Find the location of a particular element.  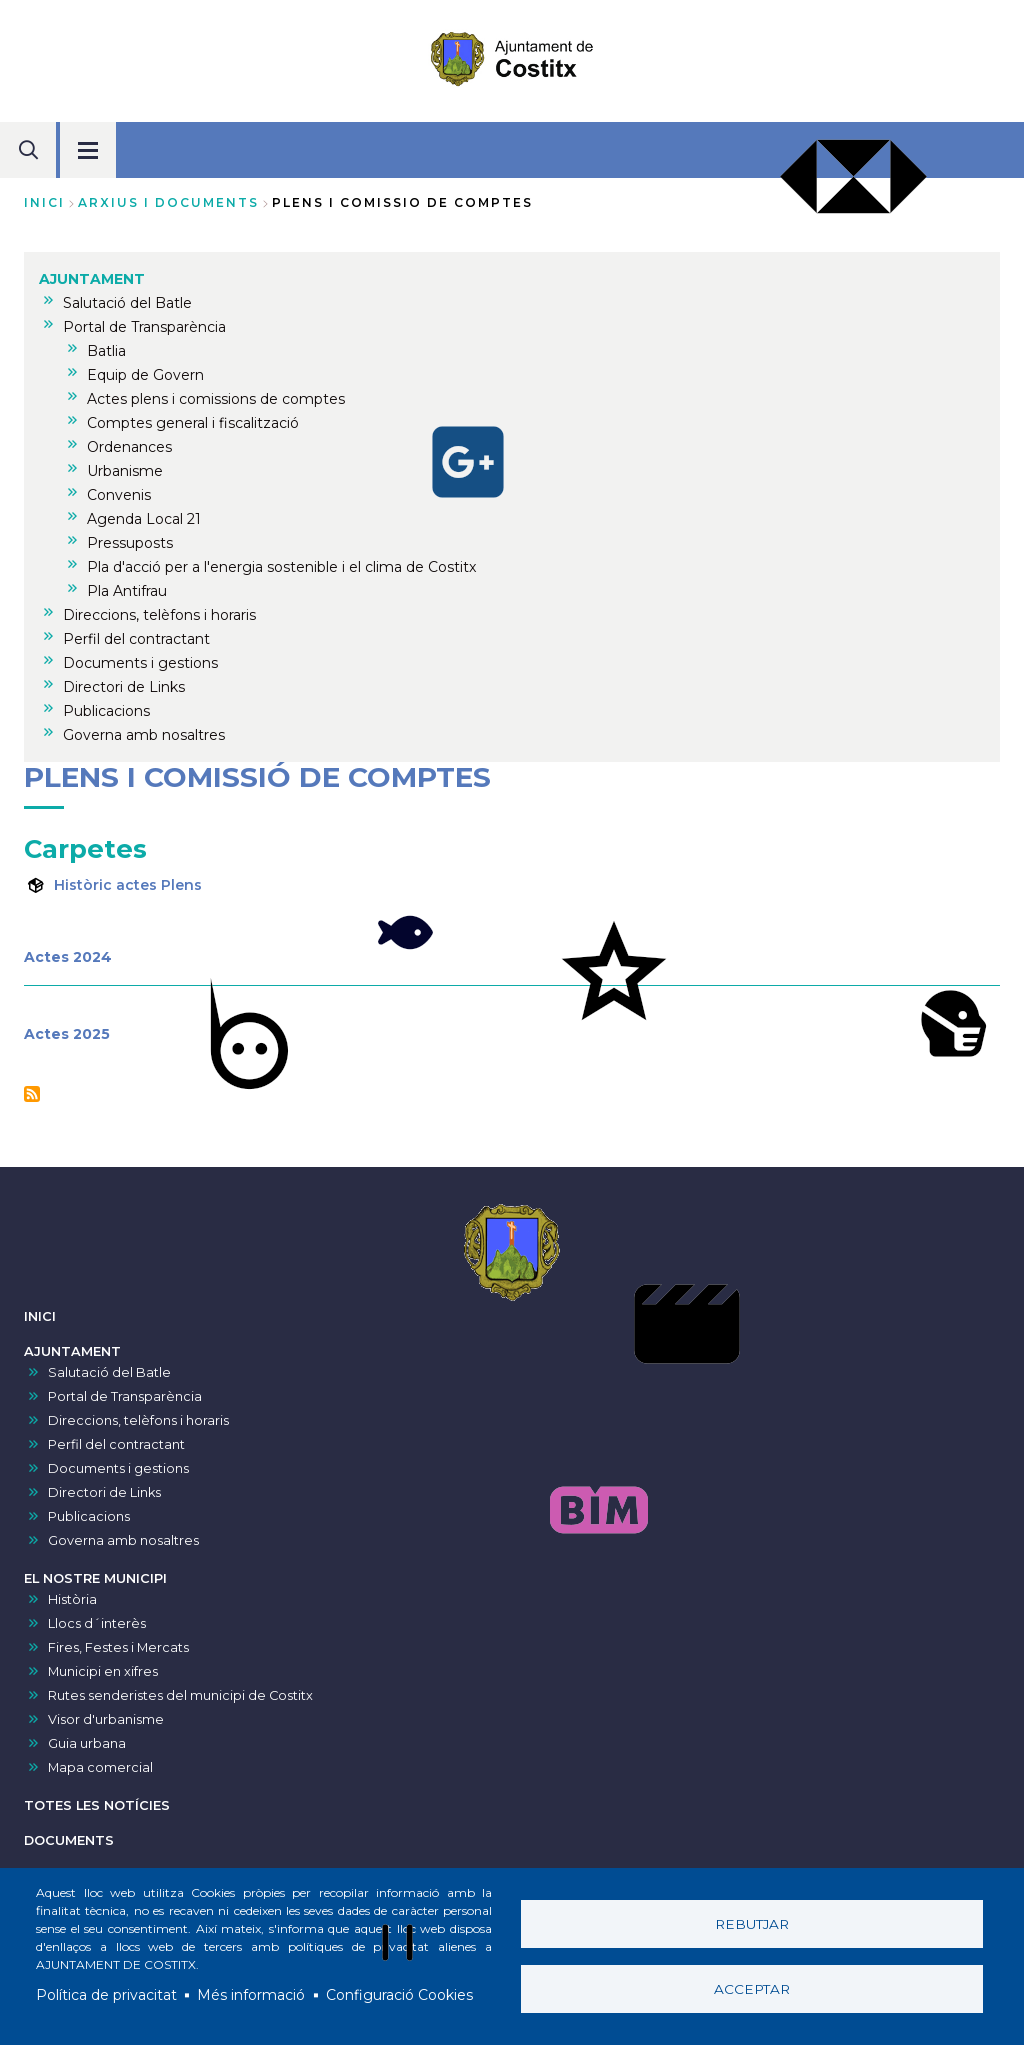

access video or film content is located at coordinates (687, 1324).